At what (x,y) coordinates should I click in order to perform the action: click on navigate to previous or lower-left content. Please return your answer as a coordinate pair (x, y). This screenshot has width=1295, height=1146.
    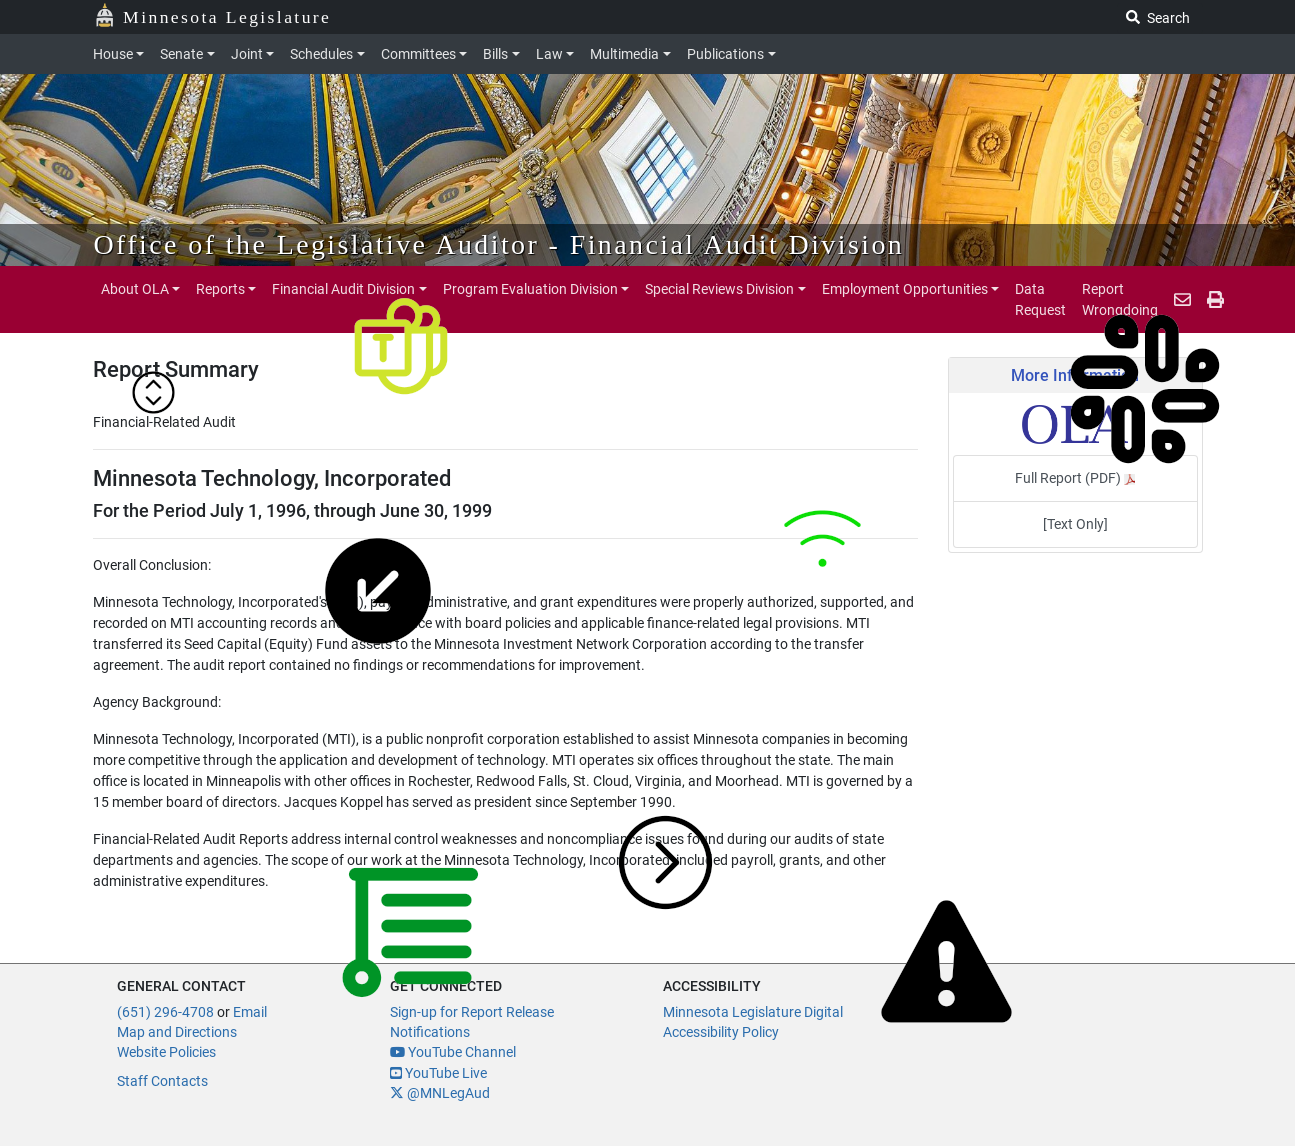
    Looking at the image, I should click on (378, 591).